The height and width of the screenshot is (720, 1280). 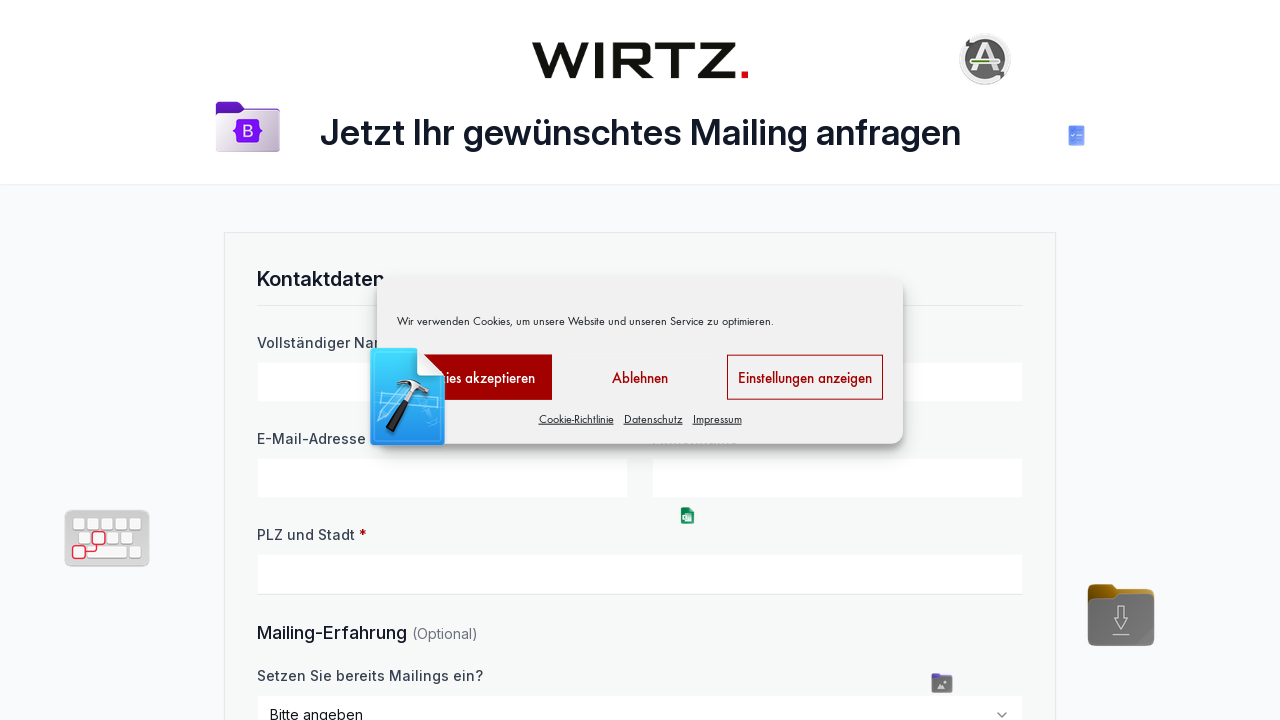 What do you see at coordinates (107, 538) in the screenshot?
I see `access keyboard shortcut settings` at bounding box center [107, 538].